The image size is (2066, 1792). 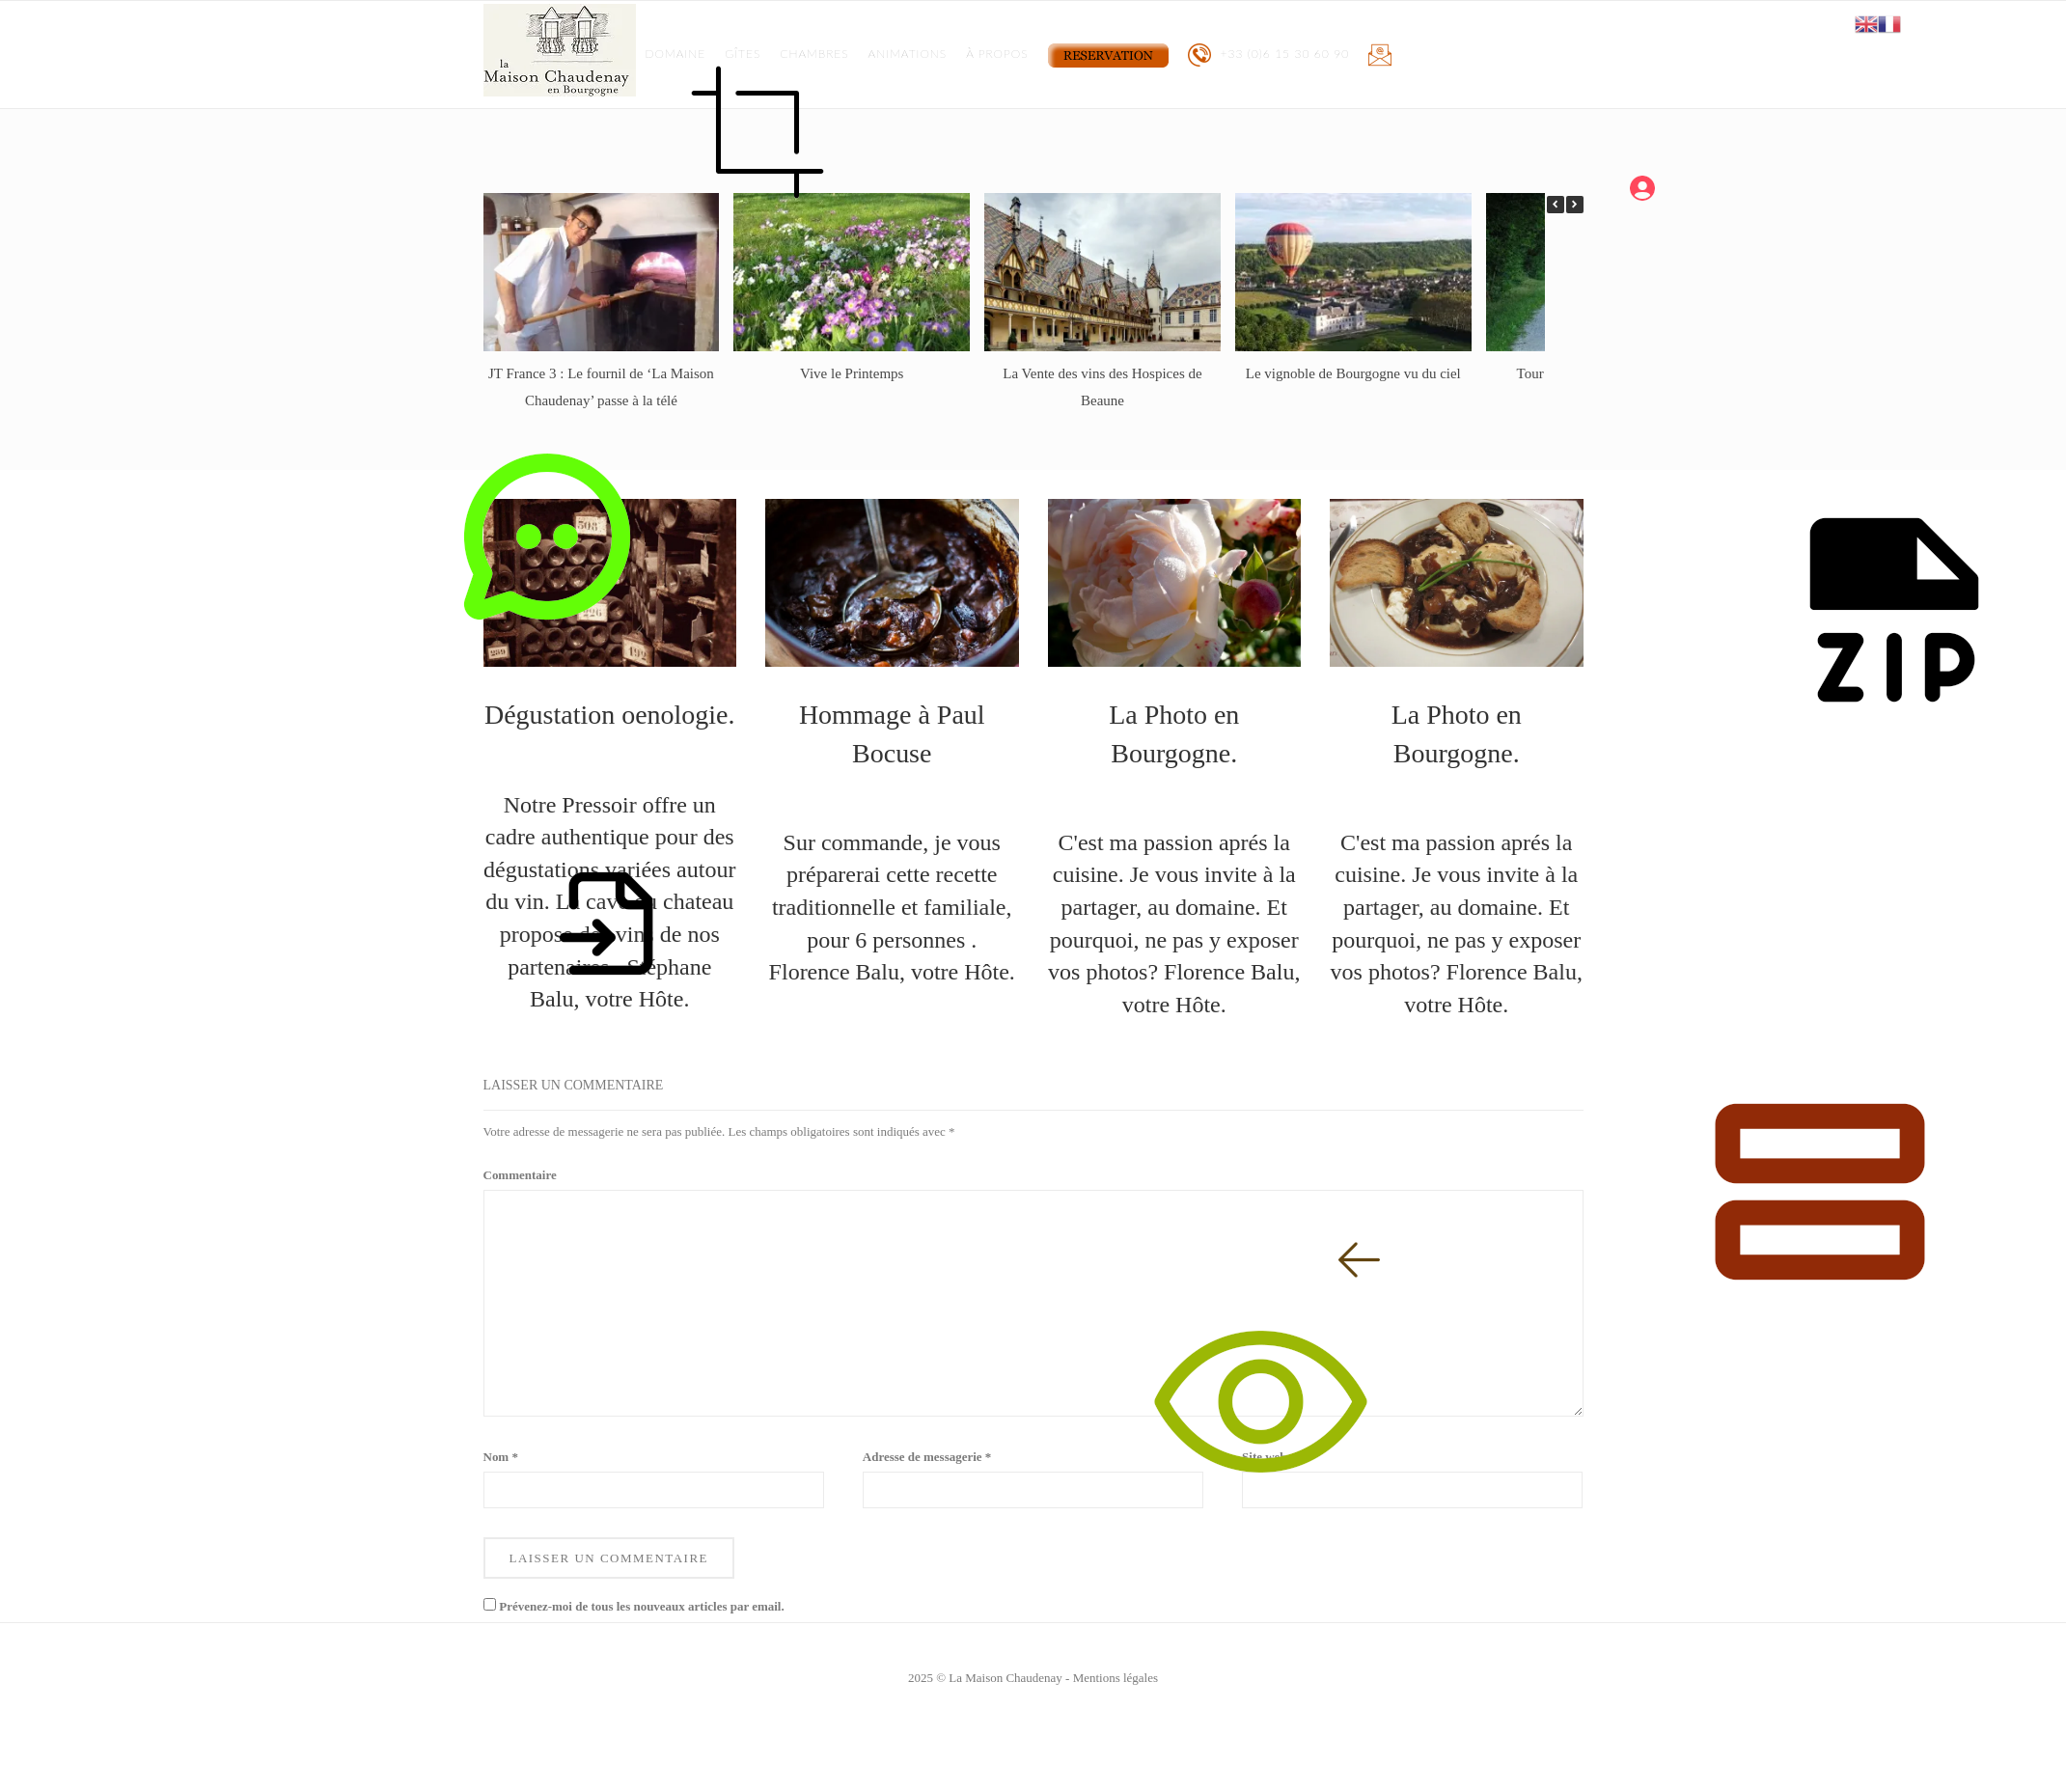 I want to click on crop an image, so click(x=758, y=132).